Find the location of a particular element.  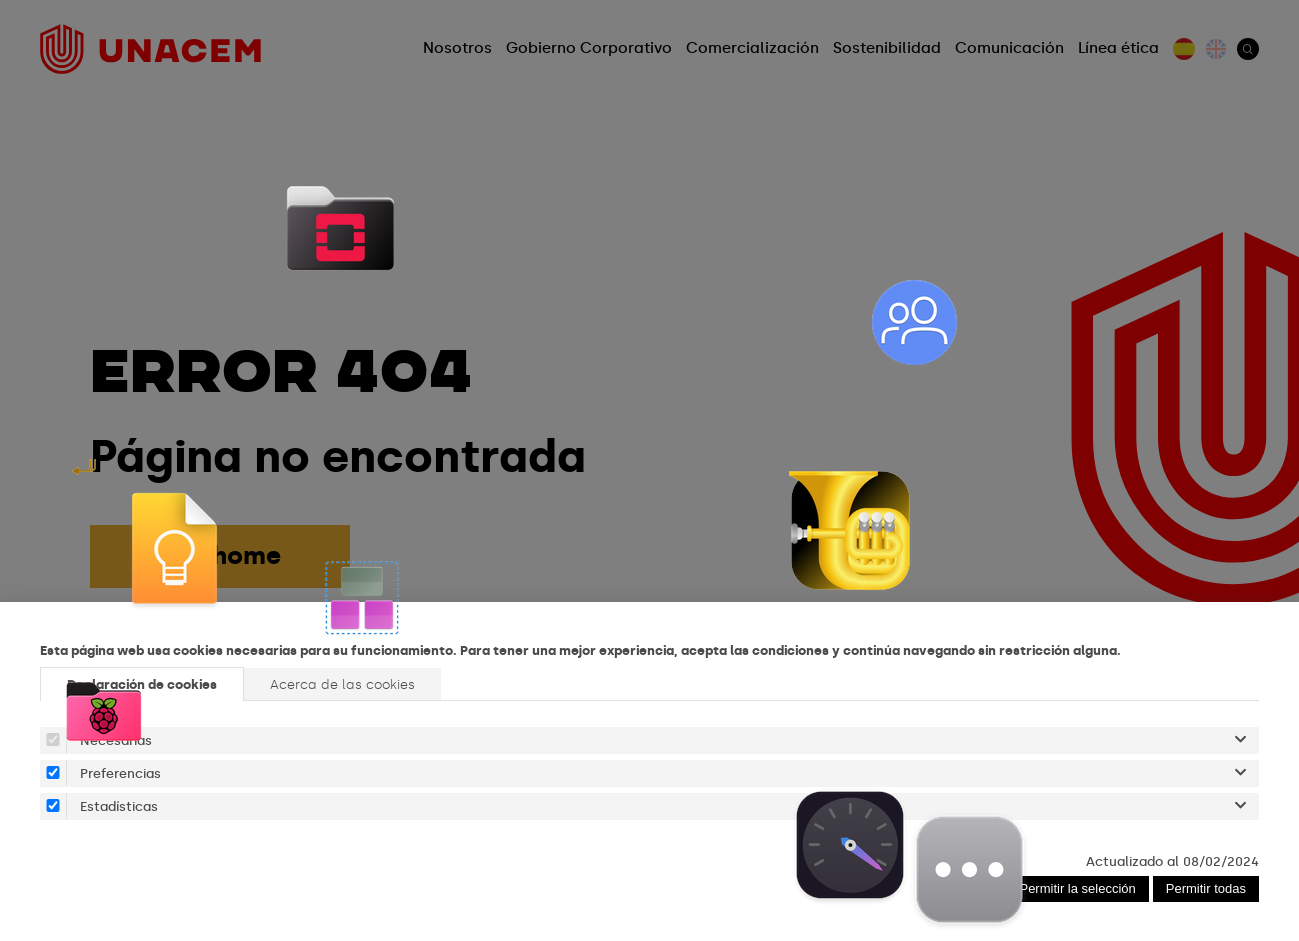

open additional menu options is located at coordinates (969, 871).